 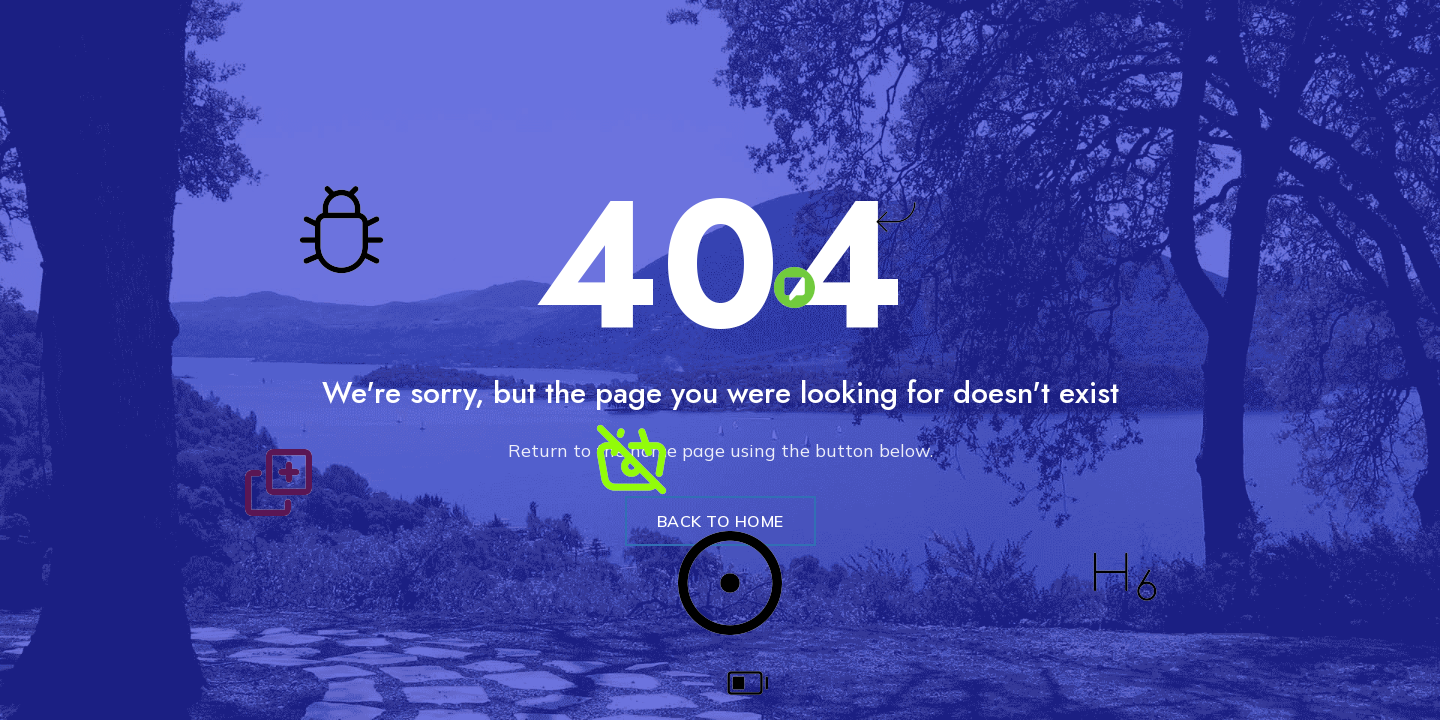 I want to click on report a bug or issue, so click(x=341, y=231).